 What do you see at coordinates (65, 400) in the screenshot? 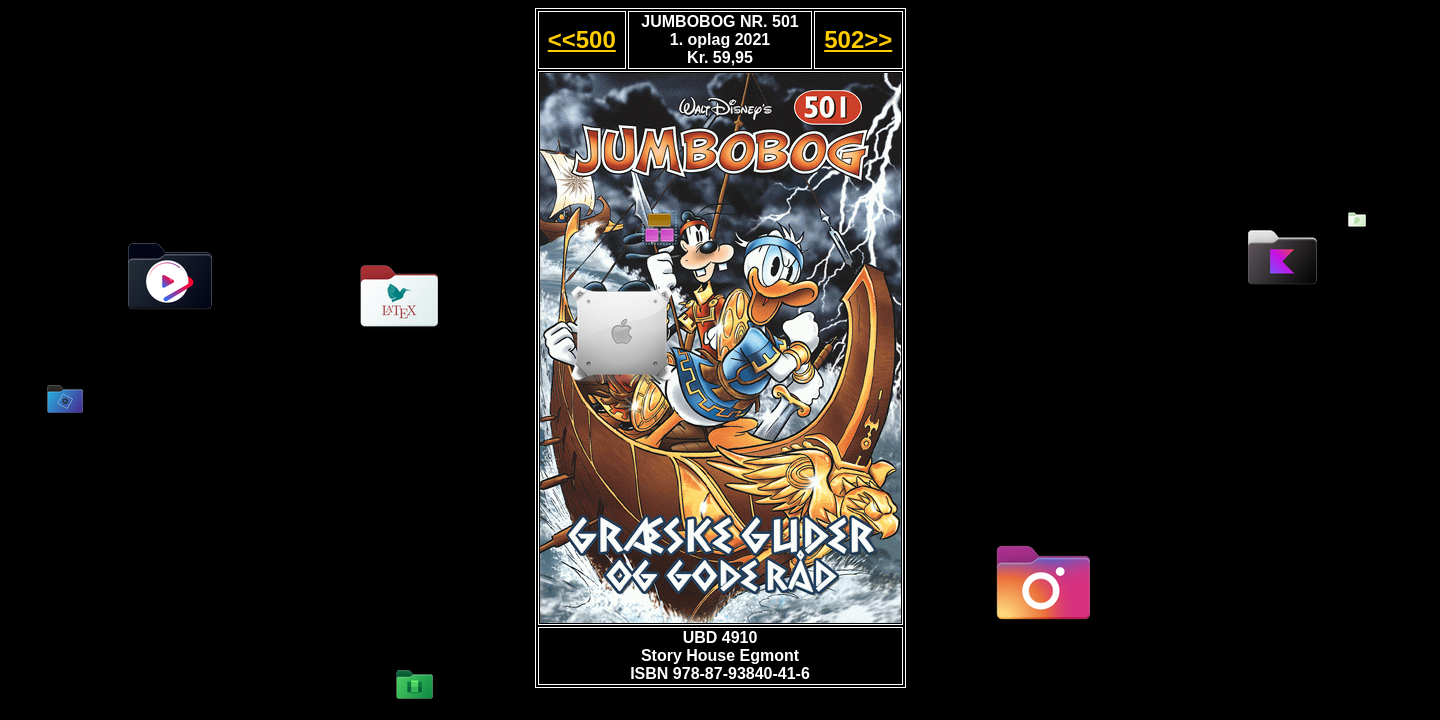
I see `folder containing adobe photoshop elements files` at bounding box center [65, 400].